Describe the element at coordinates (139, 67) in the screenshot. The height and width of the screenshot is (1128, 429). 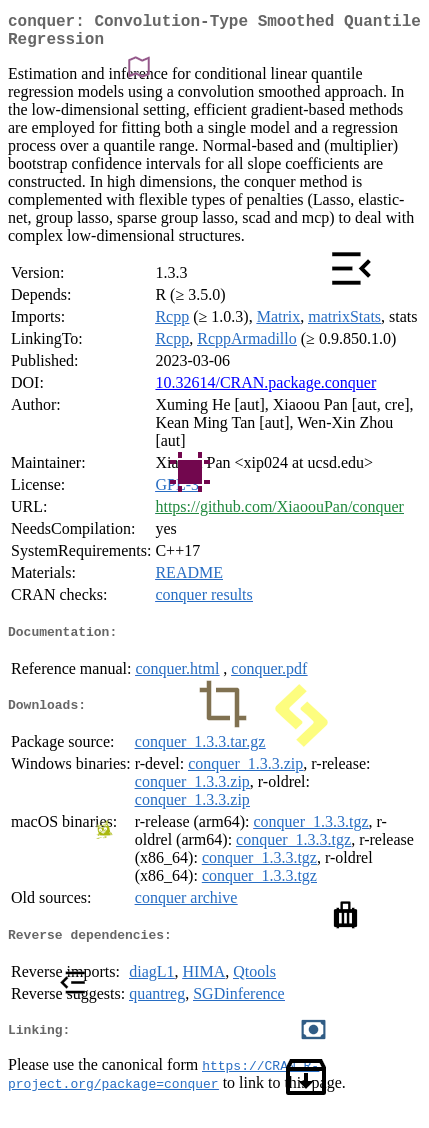
I see `view map` at that location.